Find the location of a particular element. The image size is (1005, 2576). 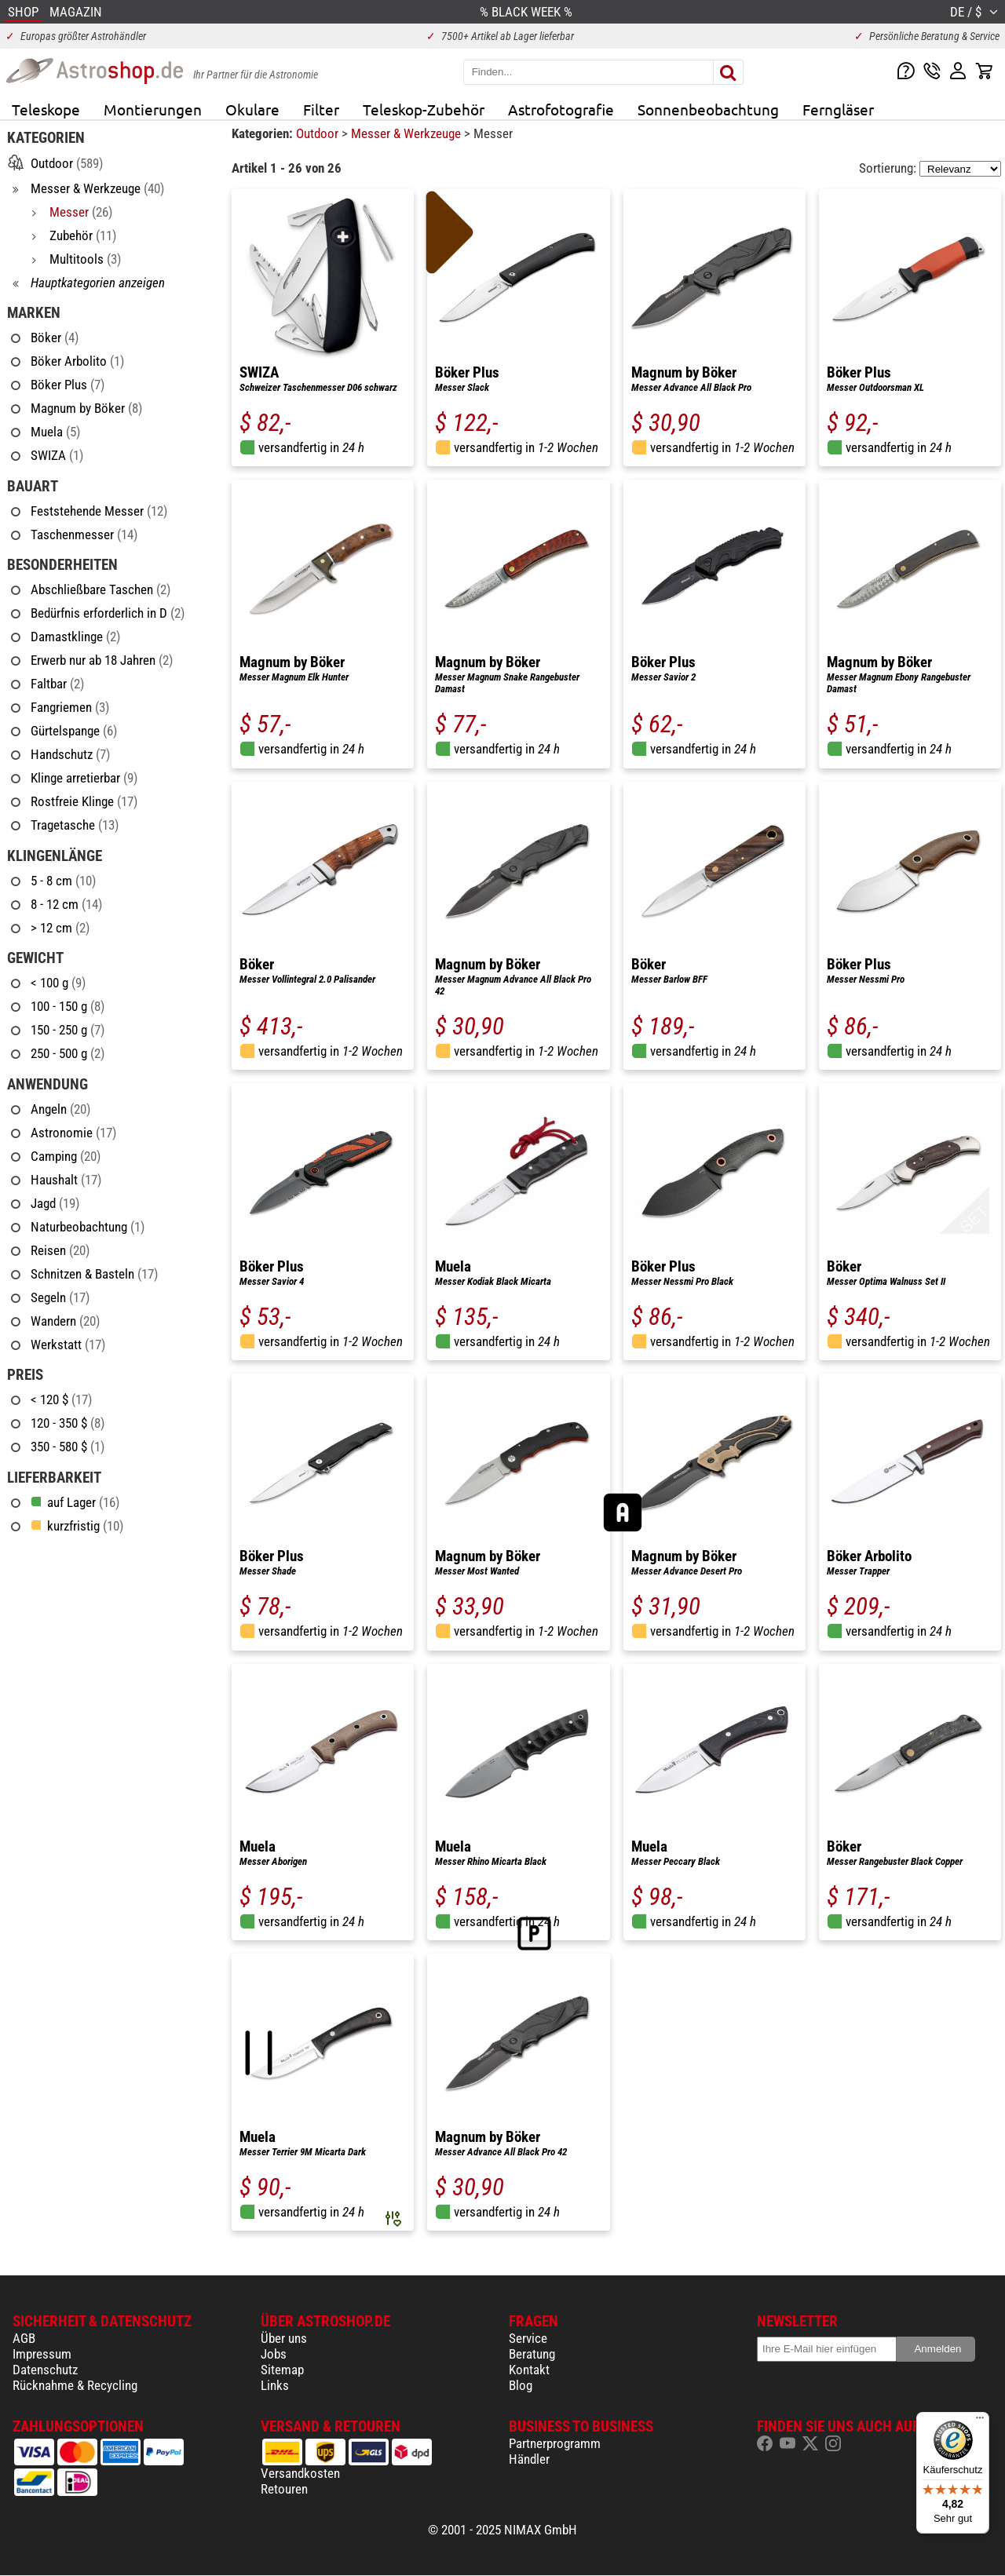

select text formatting option A is located at coordinates (623, 1512).